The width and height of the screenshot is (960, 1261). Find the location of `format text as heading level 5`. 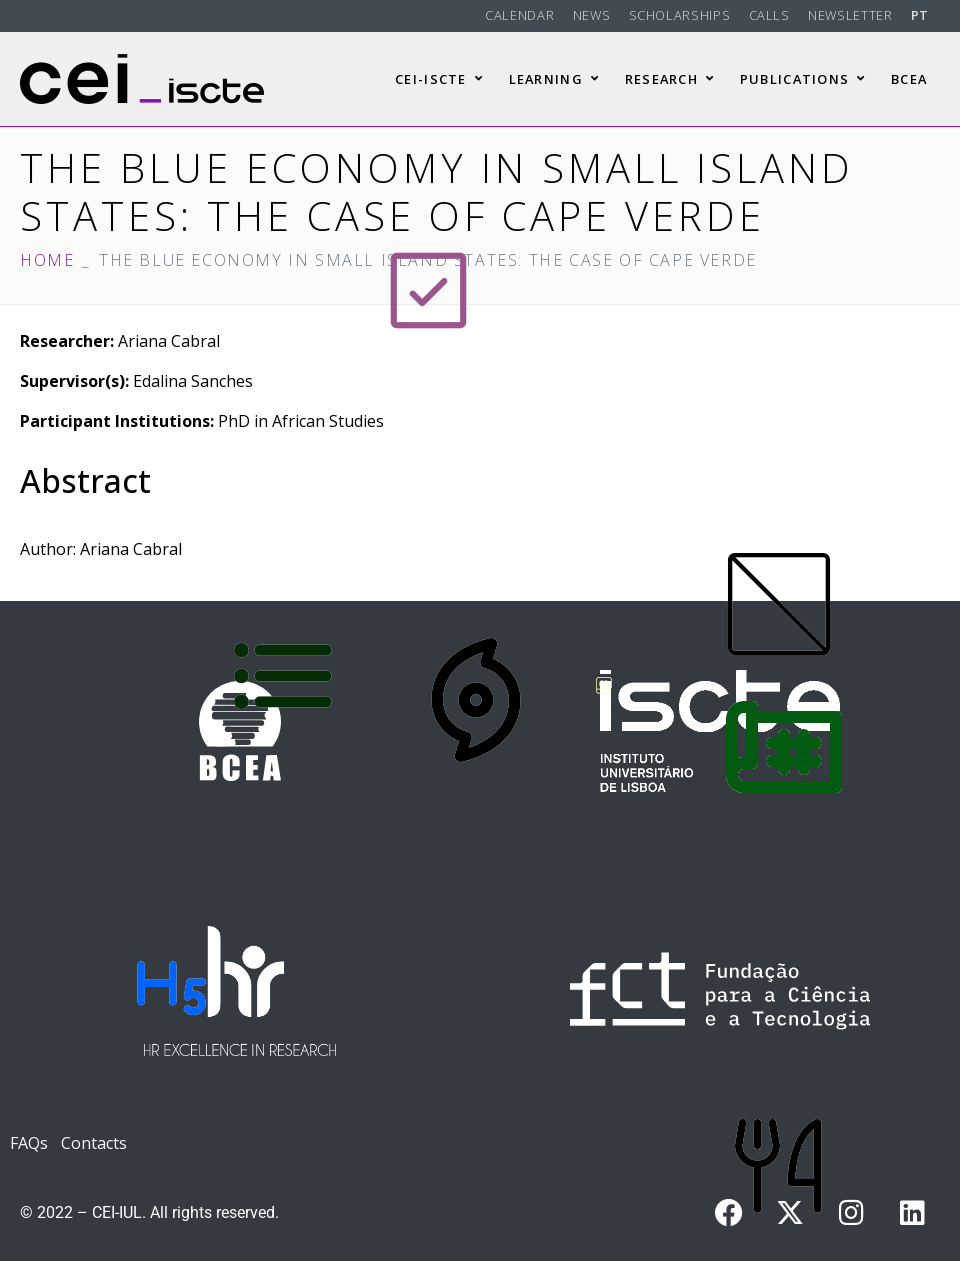

format text as heading level 5 is located at coordinates (168, 987).